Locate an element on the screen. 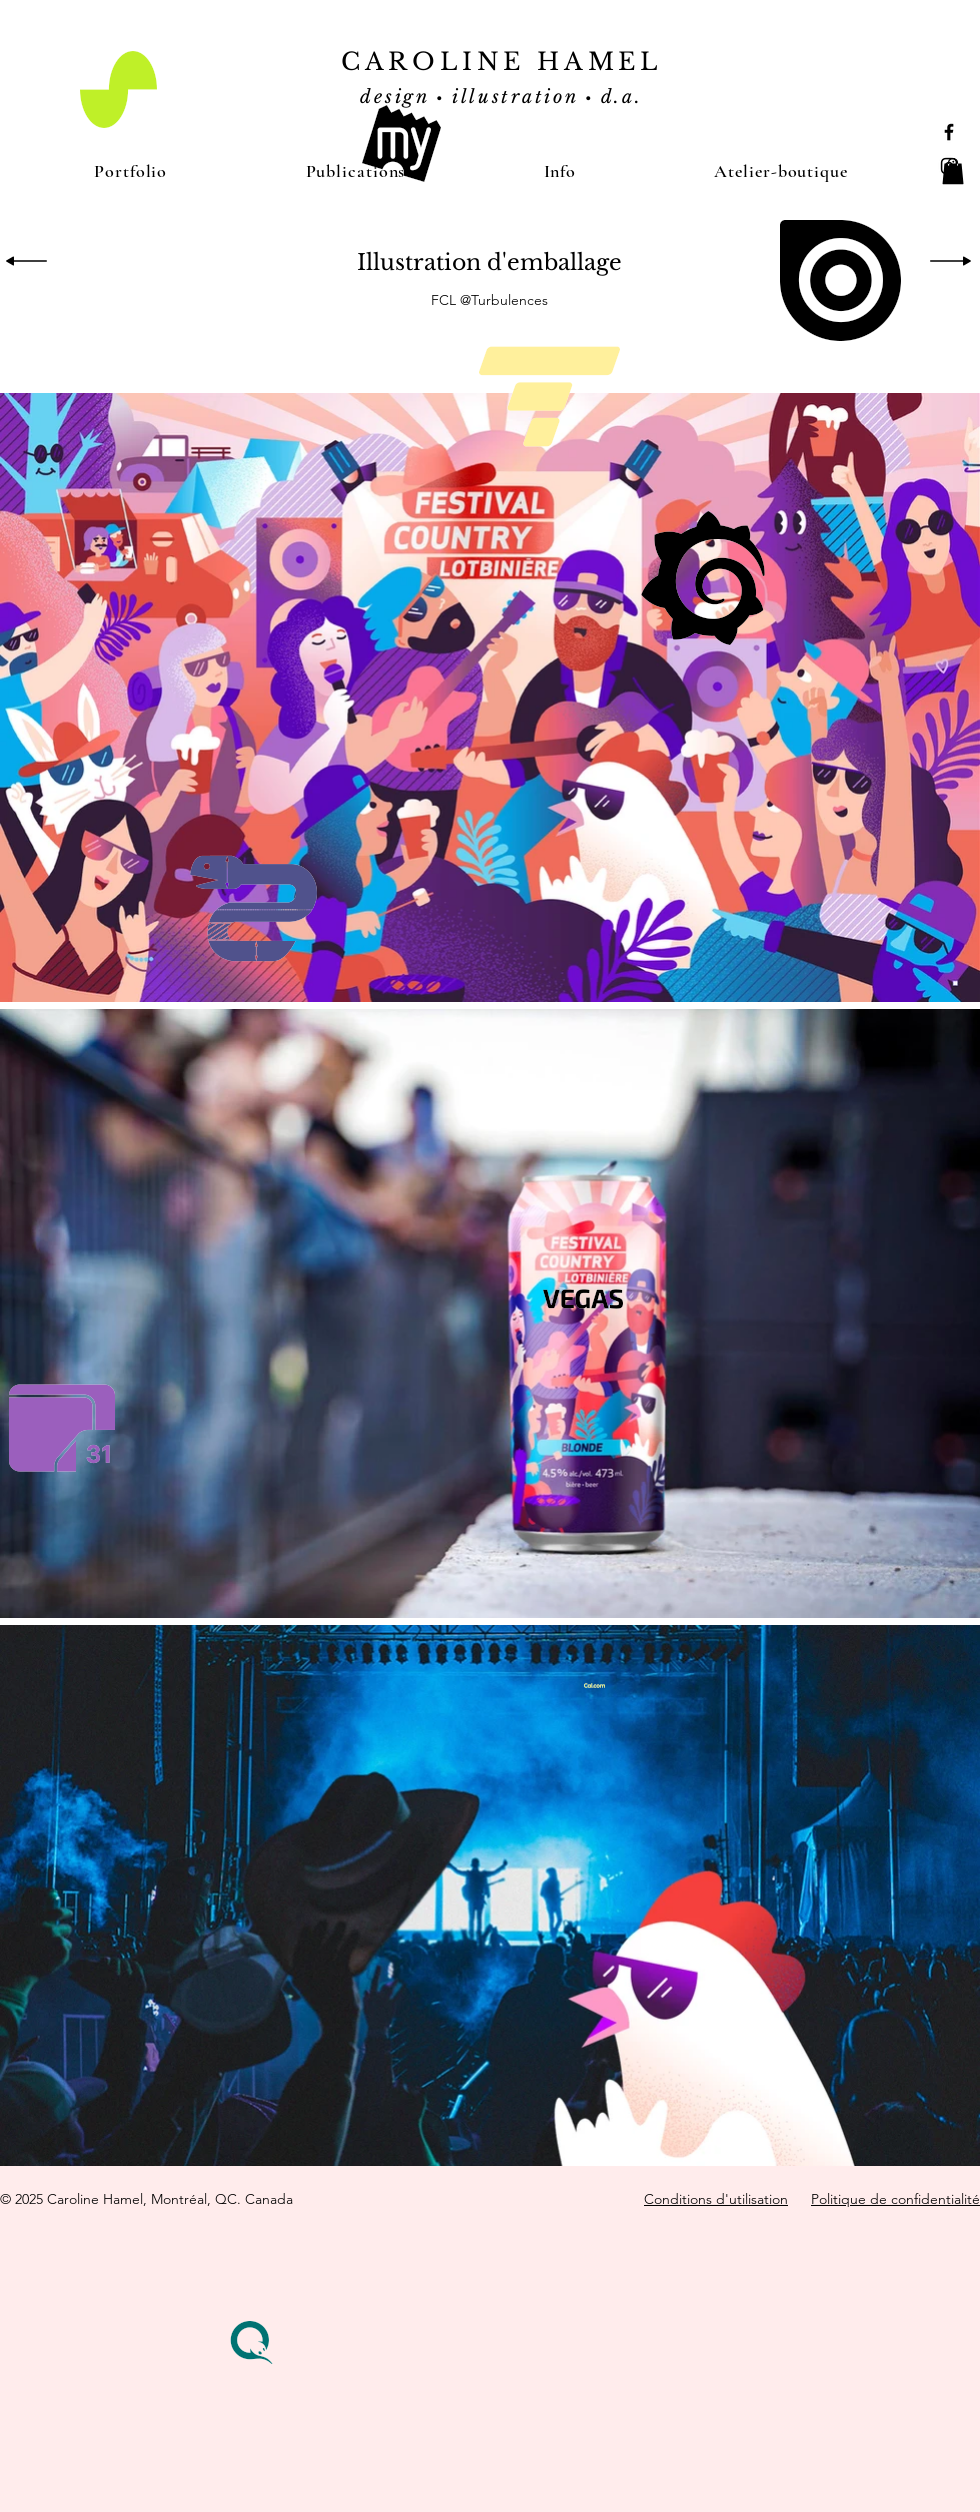 The height and width of the screenshot is (2512, 980). access Qiwi payment services is located at coordinates (251, 2342).